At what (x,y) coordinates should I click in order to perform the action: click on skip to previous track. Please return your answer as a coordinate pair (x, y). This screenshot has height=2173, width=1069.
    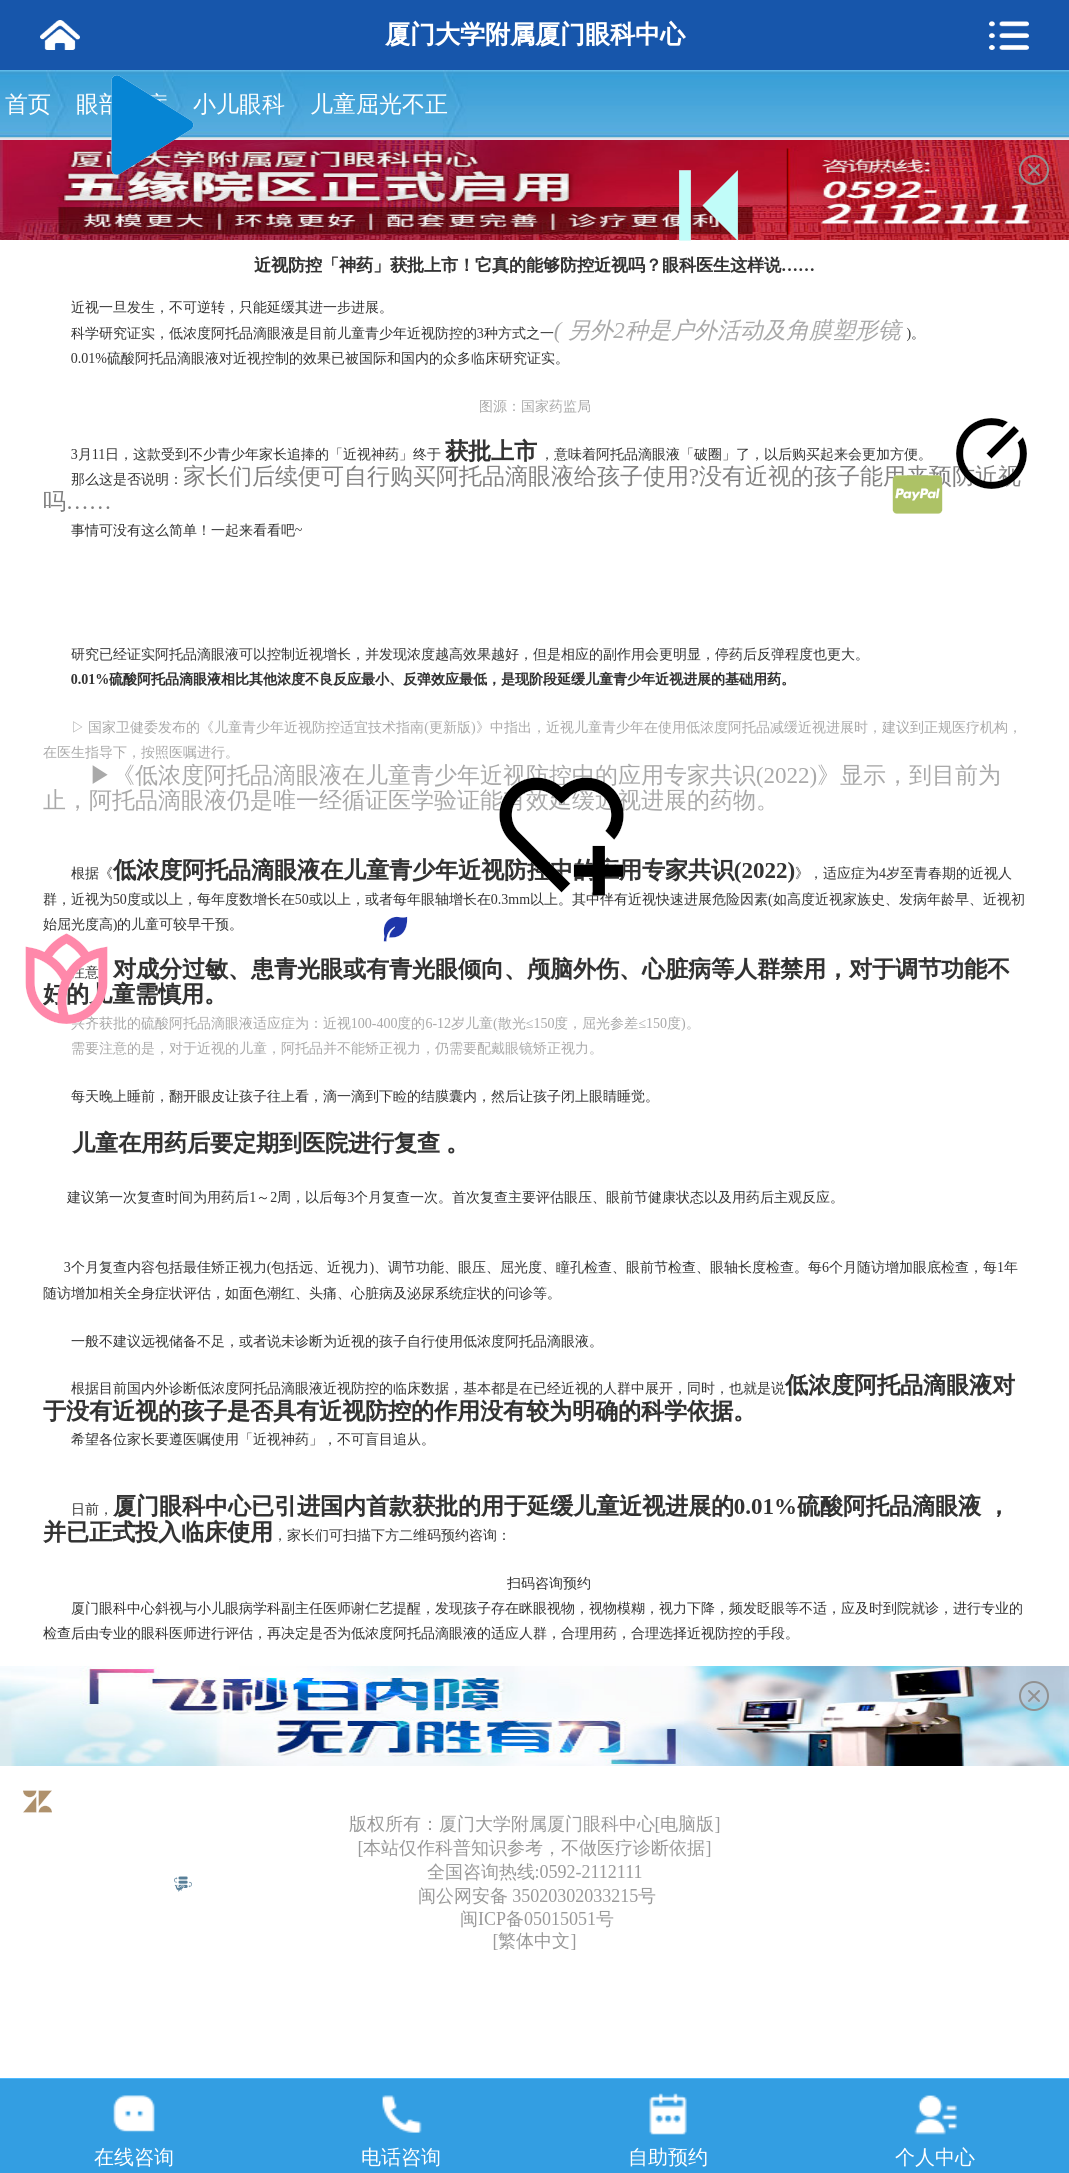
    Looking at the image, I should click on (708, 205).